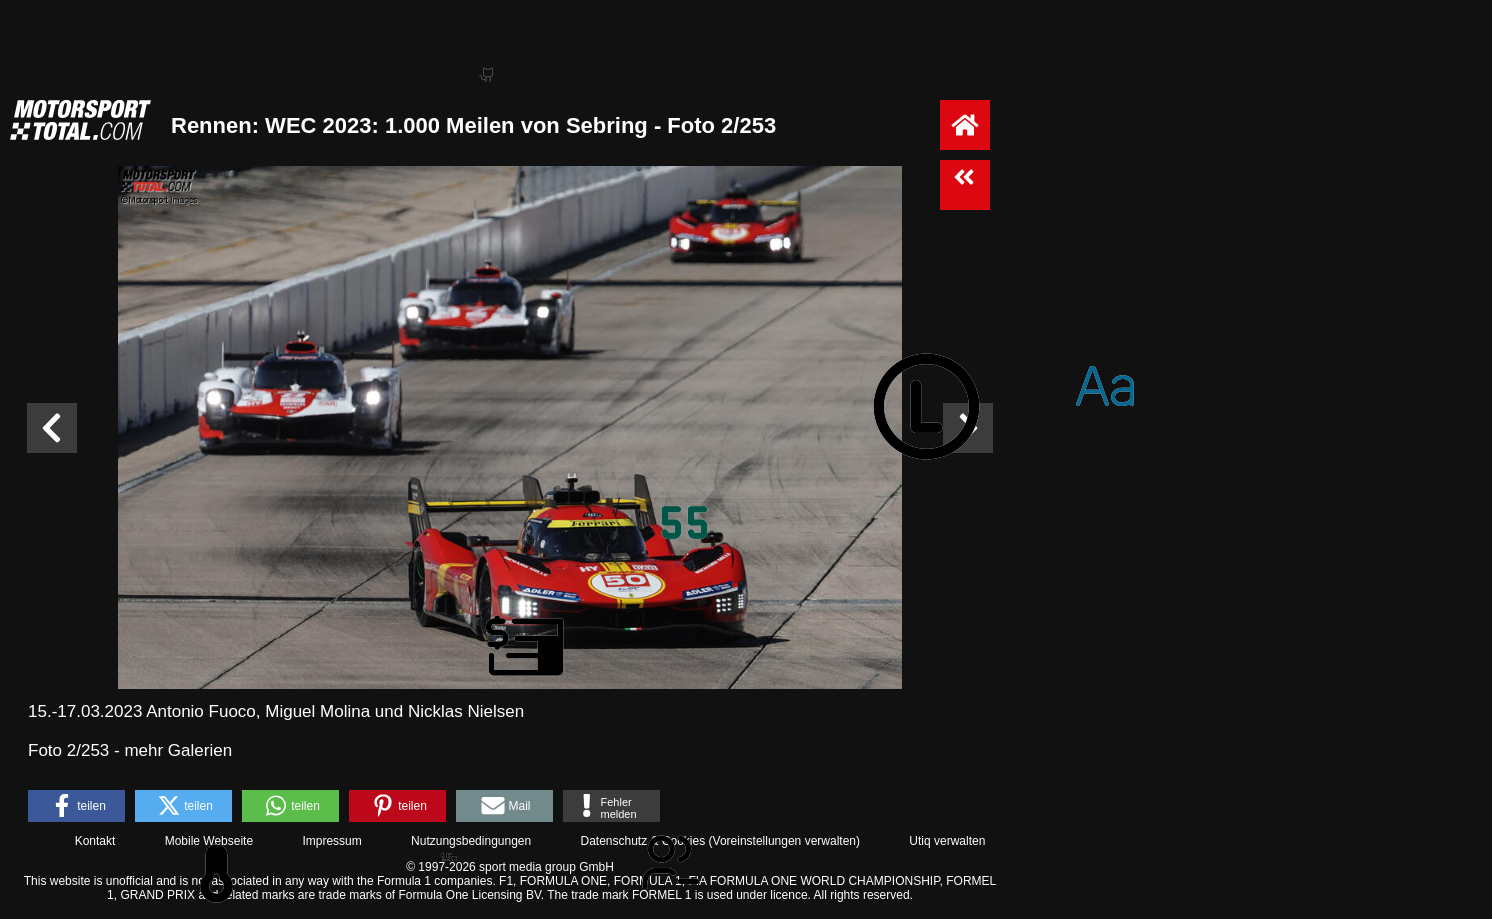 This screenshot has height=919, width=1492. Describe the element at coordinates (1105, 386) in the screenshot. I see `adjust text formatting and font settings` at that location.